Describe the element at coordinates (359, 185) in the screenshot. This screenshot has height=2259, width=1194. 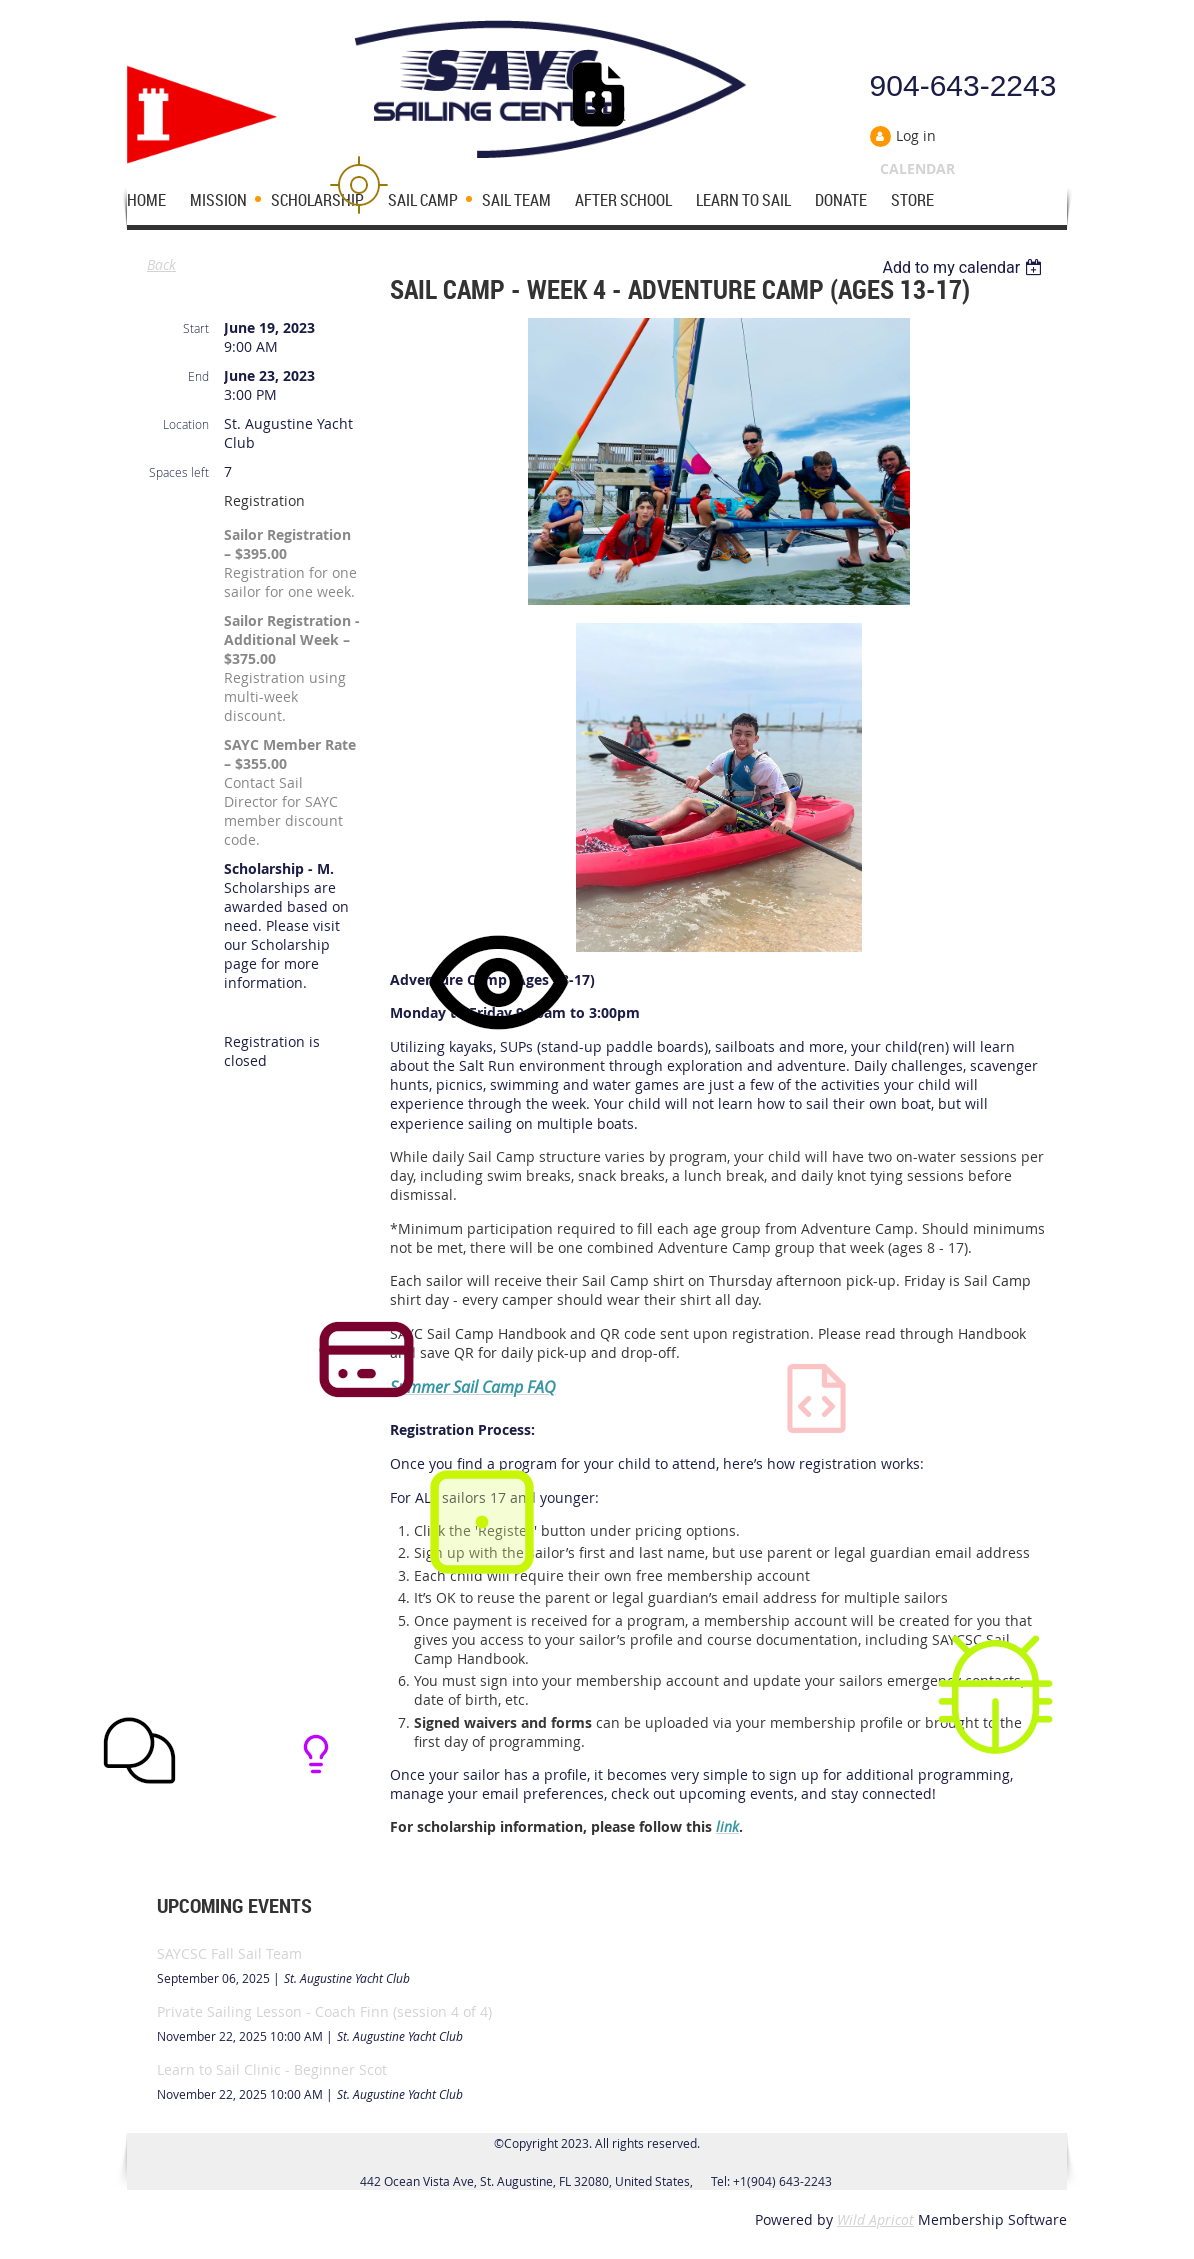
I see `center map on current location` at that location.